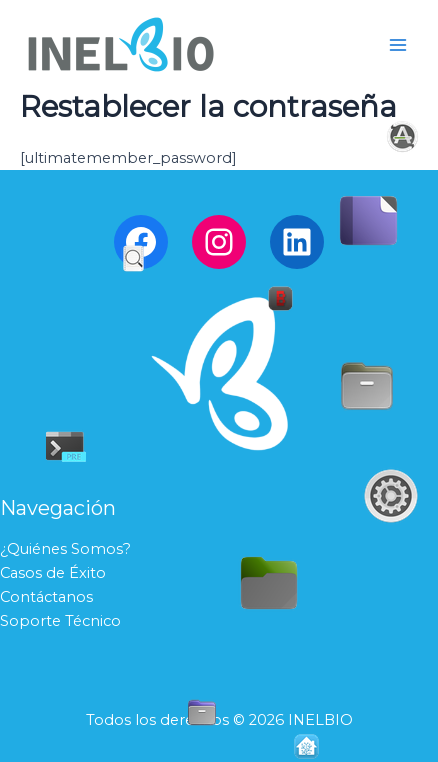 This screenshot has height=762, width=438. What do you see at coordinates (202, 712) in the screenshot?
I see `open file manager application` at bounding box center [202, 712].